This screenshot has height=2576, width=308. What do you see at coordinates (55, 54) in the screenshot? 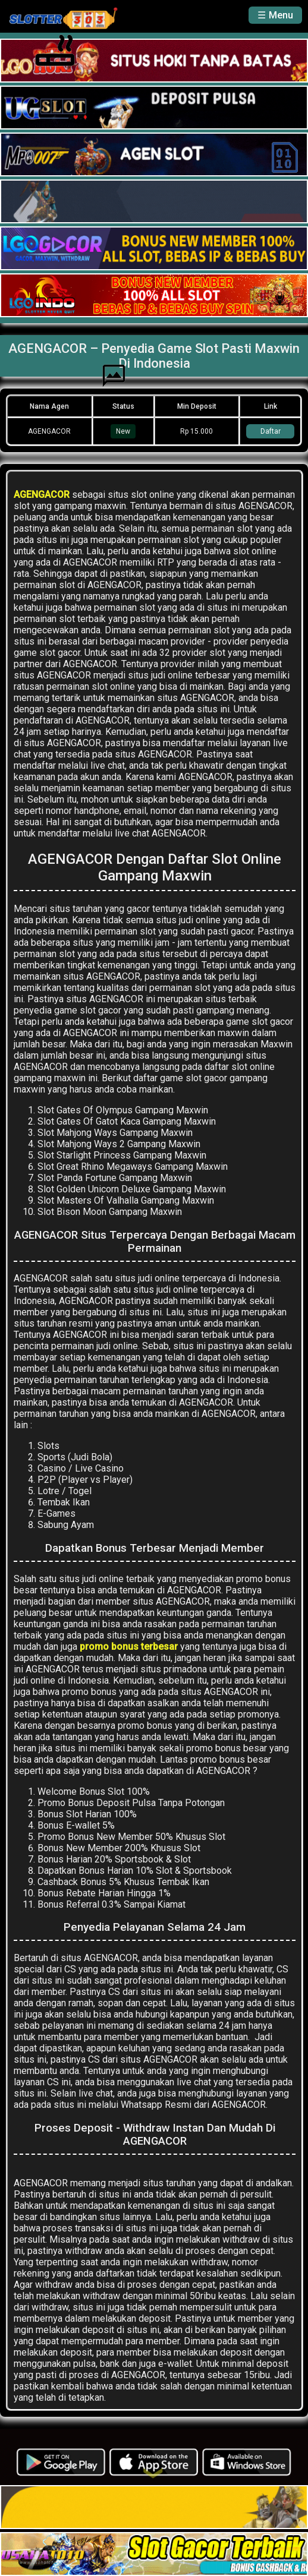
I see `indicates a designated smoking area` at bounding box center [55, 54].